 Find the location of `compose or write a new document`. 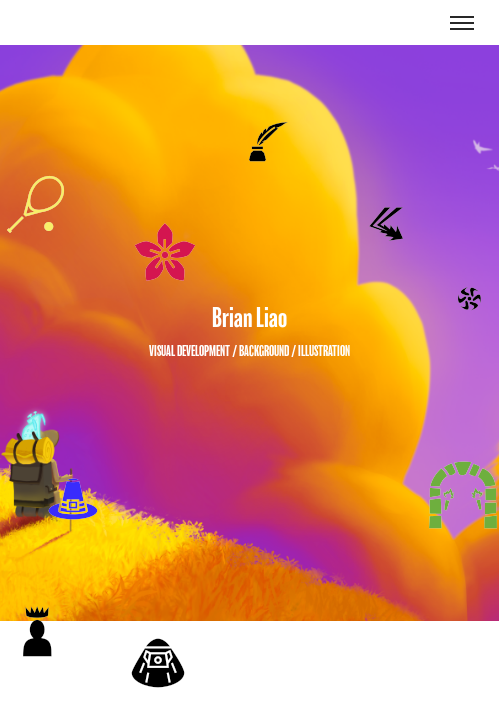

compose or write a new document is located at coordinates (268, 142).